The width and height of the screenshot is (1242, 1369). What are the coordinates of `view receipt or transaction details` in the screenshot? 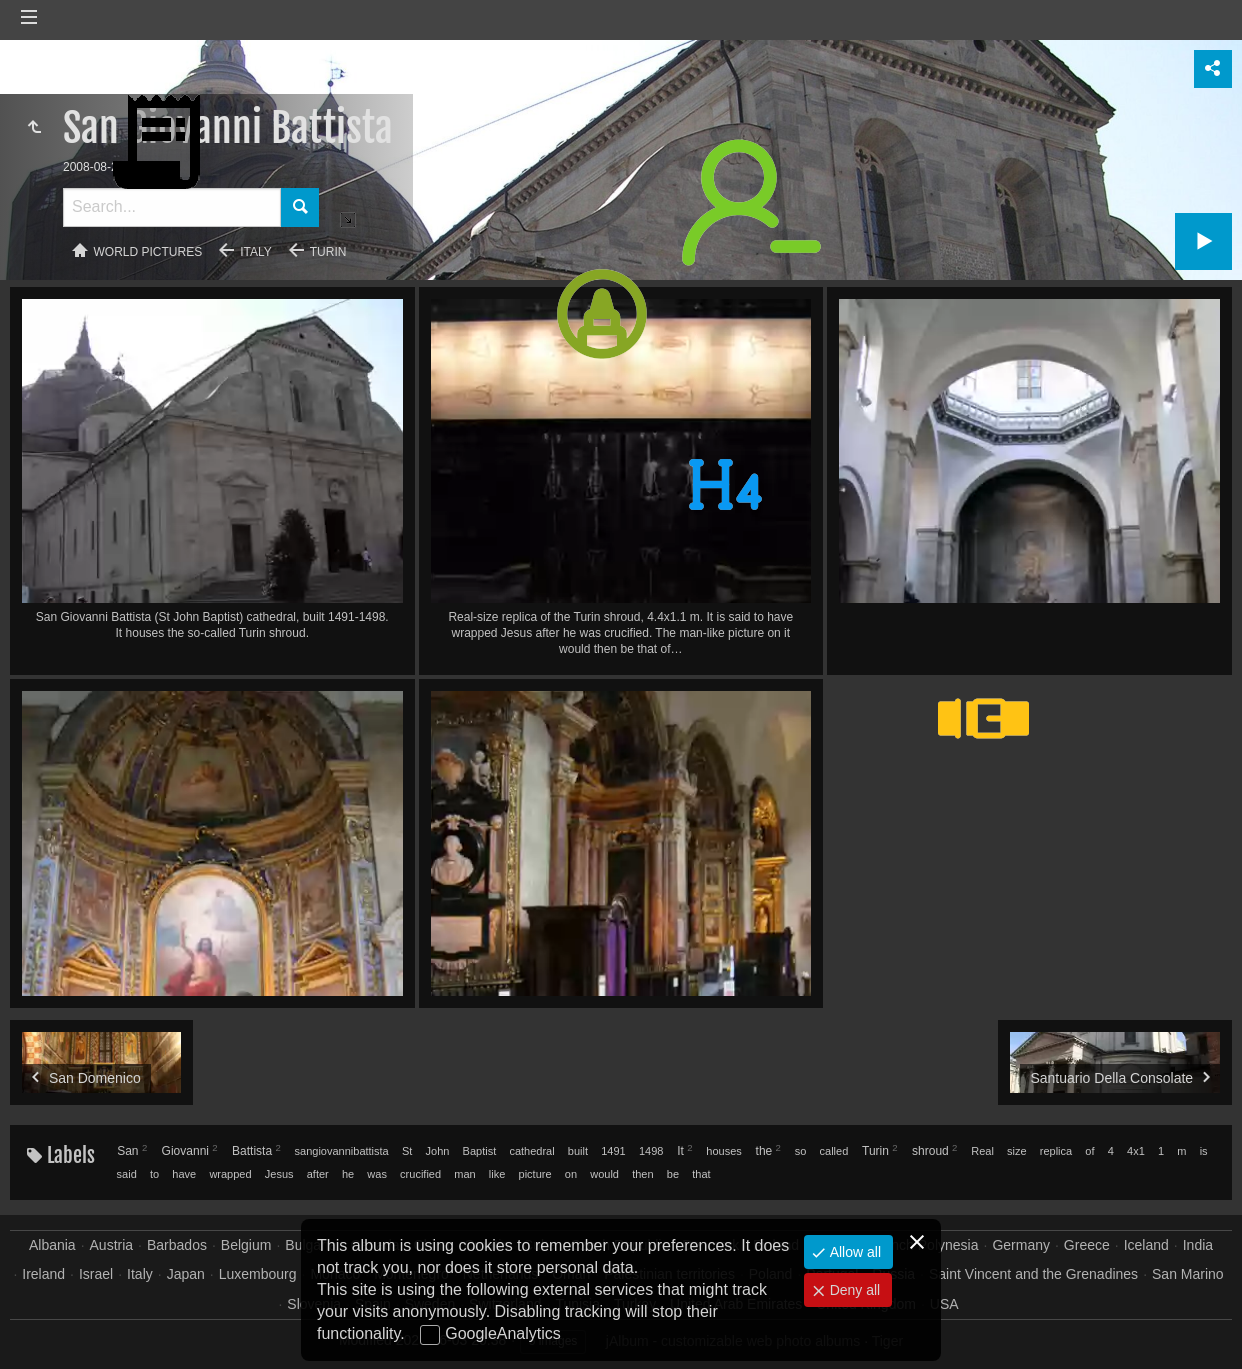 It's located at (156, 141).